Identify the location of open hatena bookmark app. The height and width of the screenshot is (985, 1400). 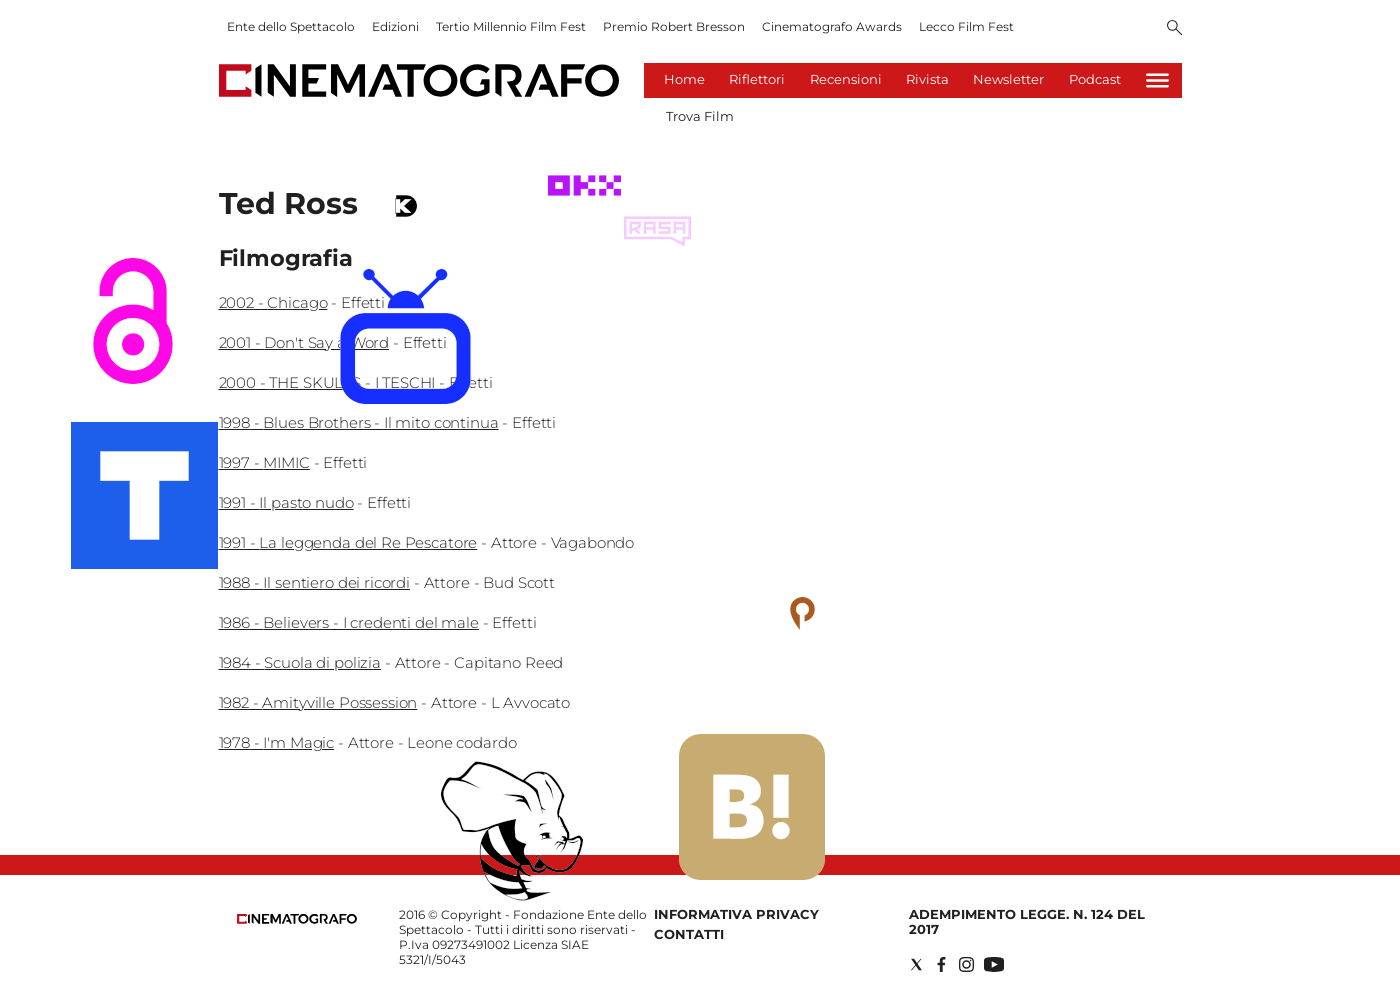
(752, 807).